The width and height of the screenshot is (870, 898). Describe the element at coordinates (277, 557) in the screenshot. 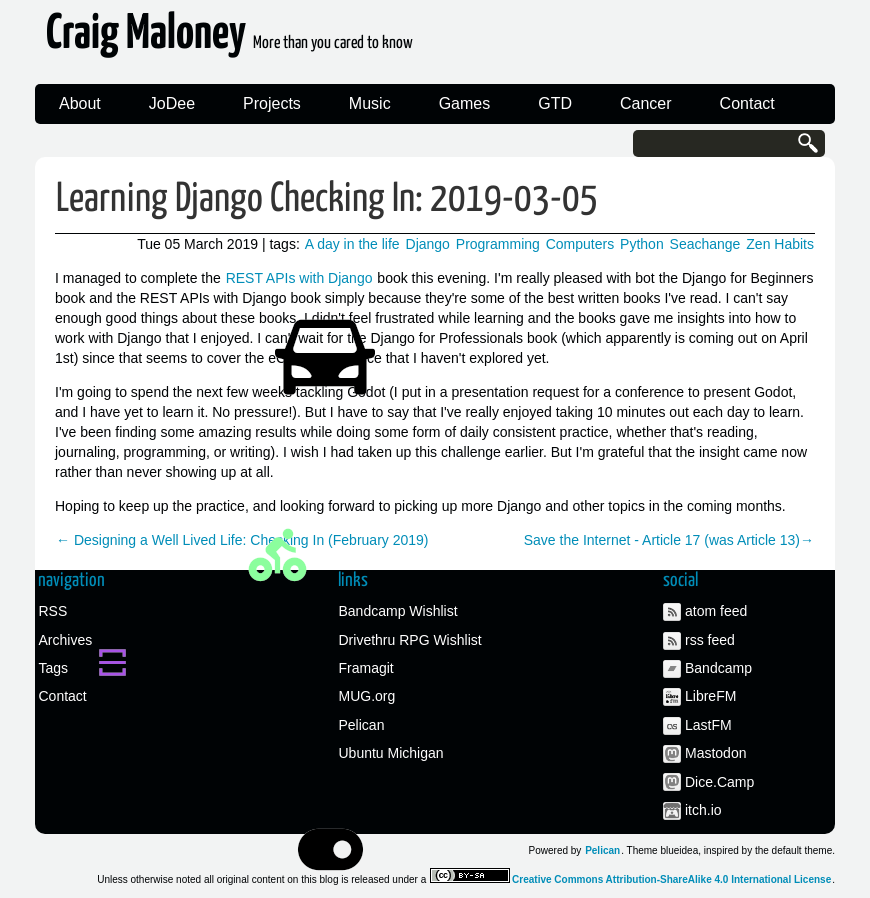

I see `view cycling or bike routes` at that location.